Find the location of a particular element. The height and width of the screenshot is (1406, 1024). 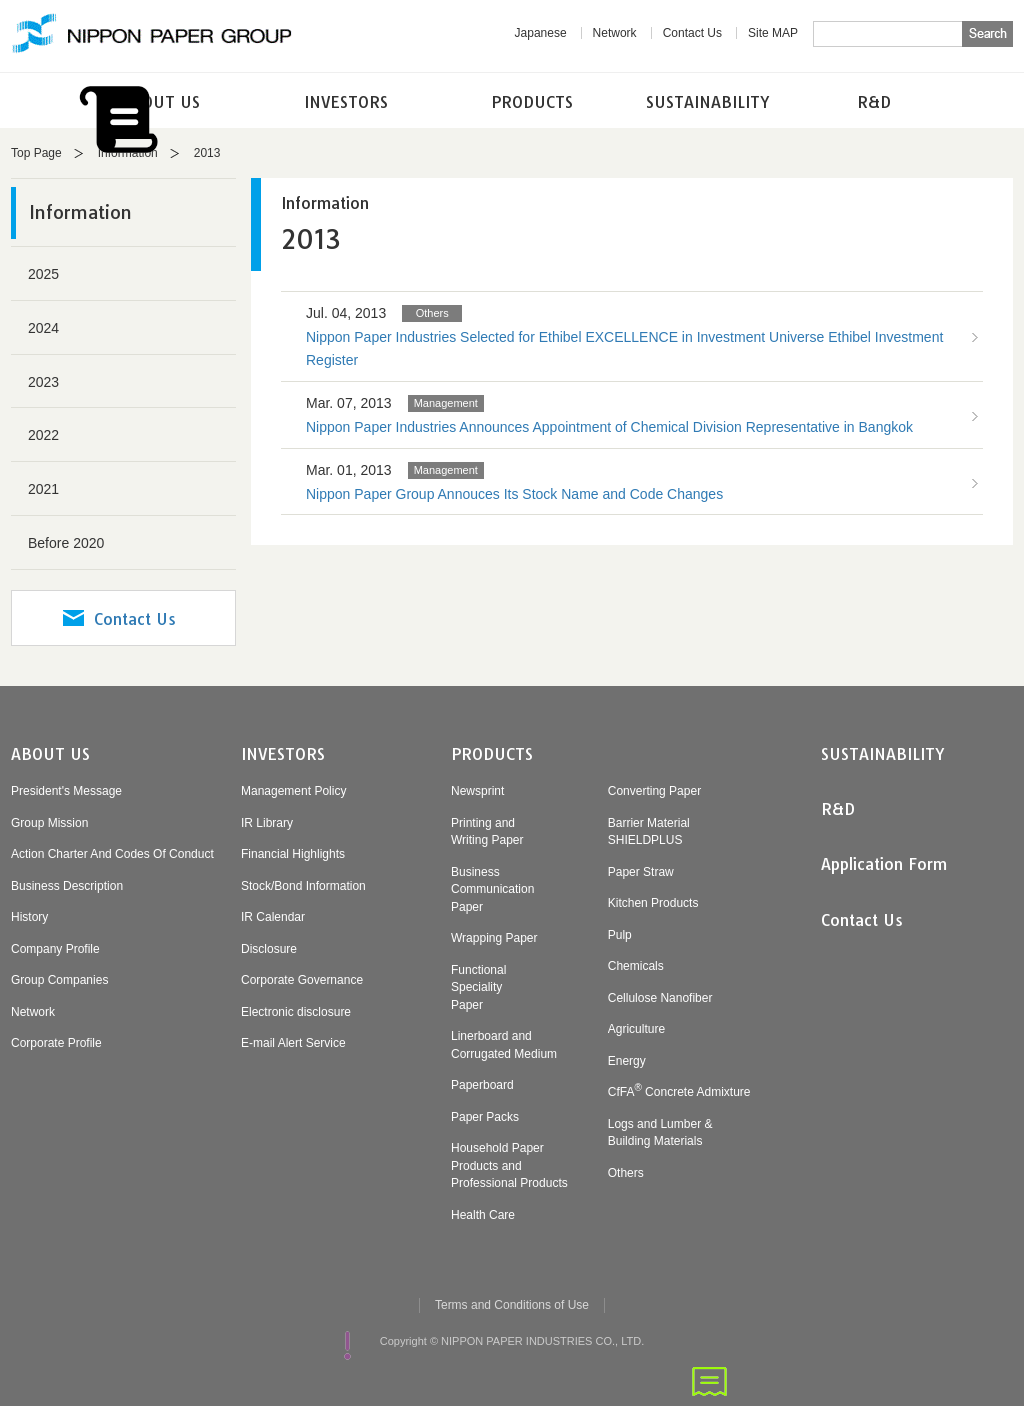

indicates a warning or alert requiring attention is located at coordinates (347, 1345).